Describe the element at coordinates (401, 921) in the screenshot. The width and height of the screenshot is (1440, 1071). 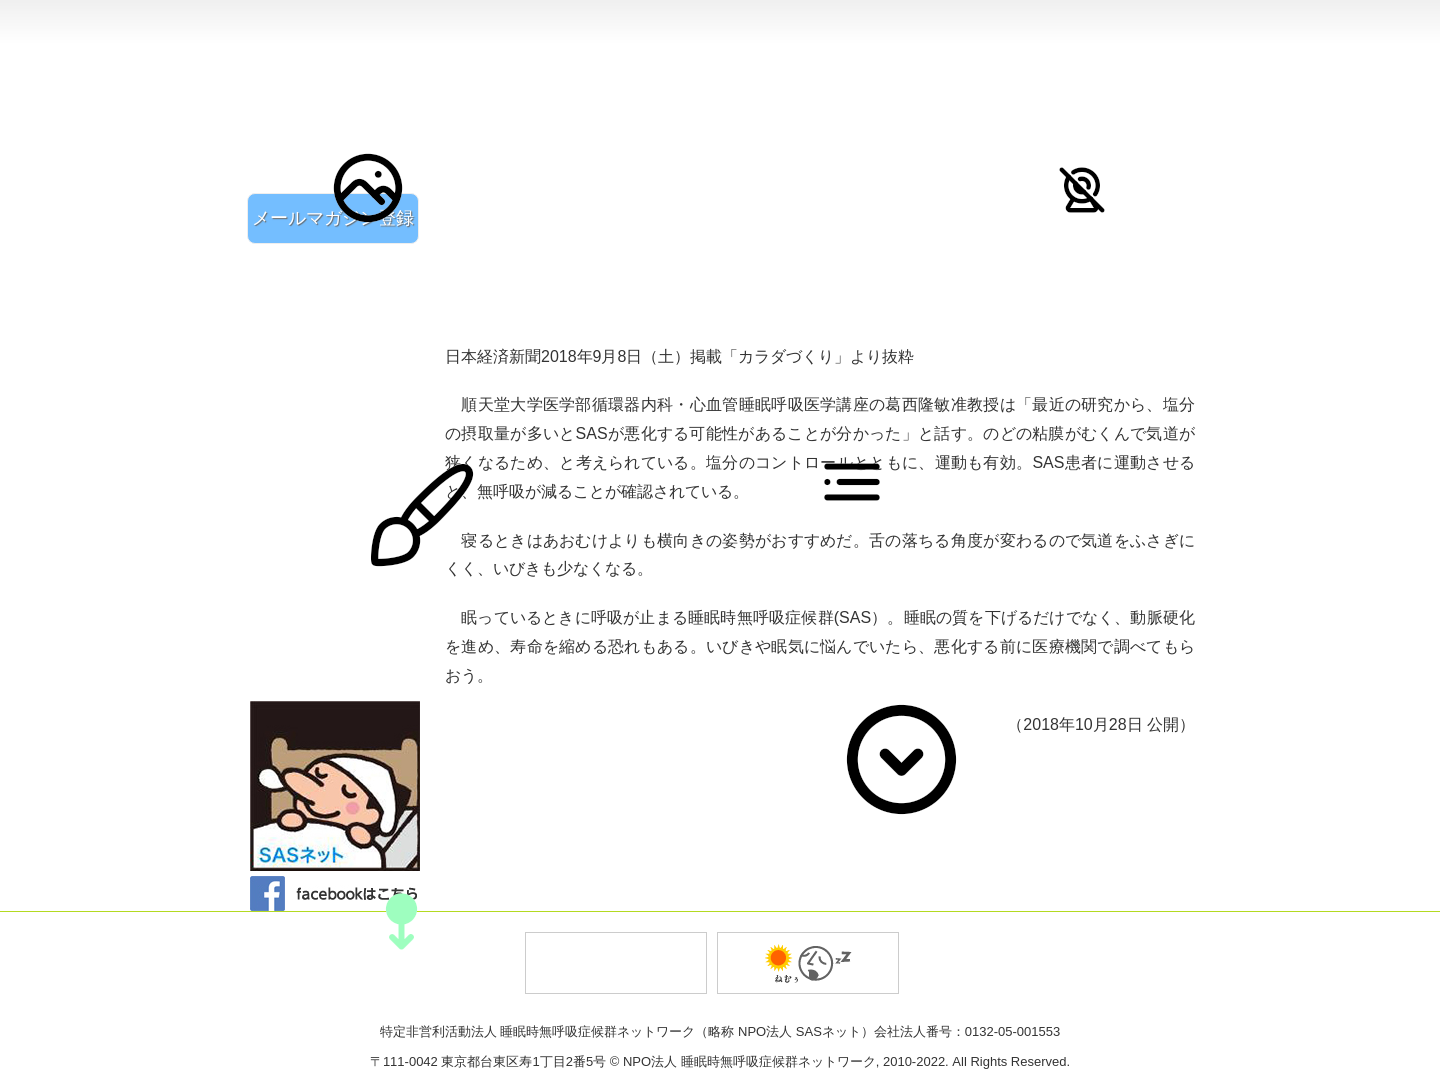
I see `swipe down to refresh or load content` at that location.